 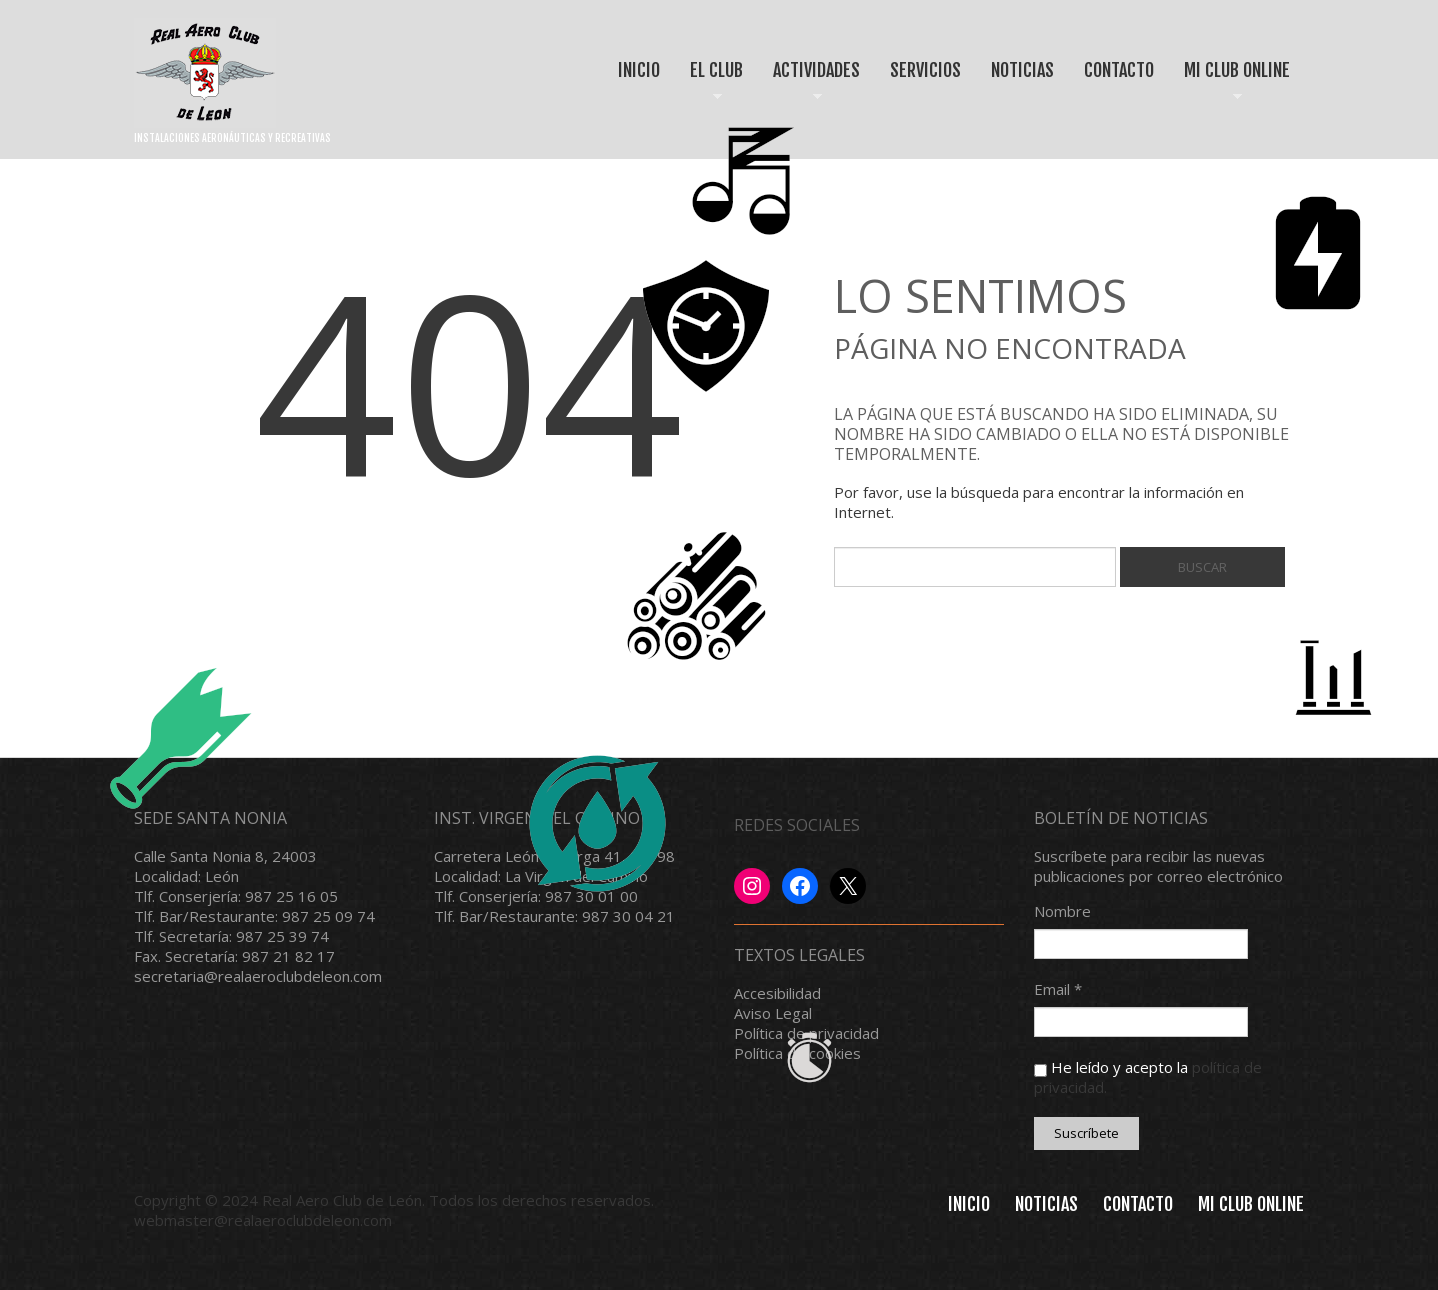 What do you see at coordinates (1318, 253) in the screenshot?
I see `view device battery status` at bounding box center [1318, 253].